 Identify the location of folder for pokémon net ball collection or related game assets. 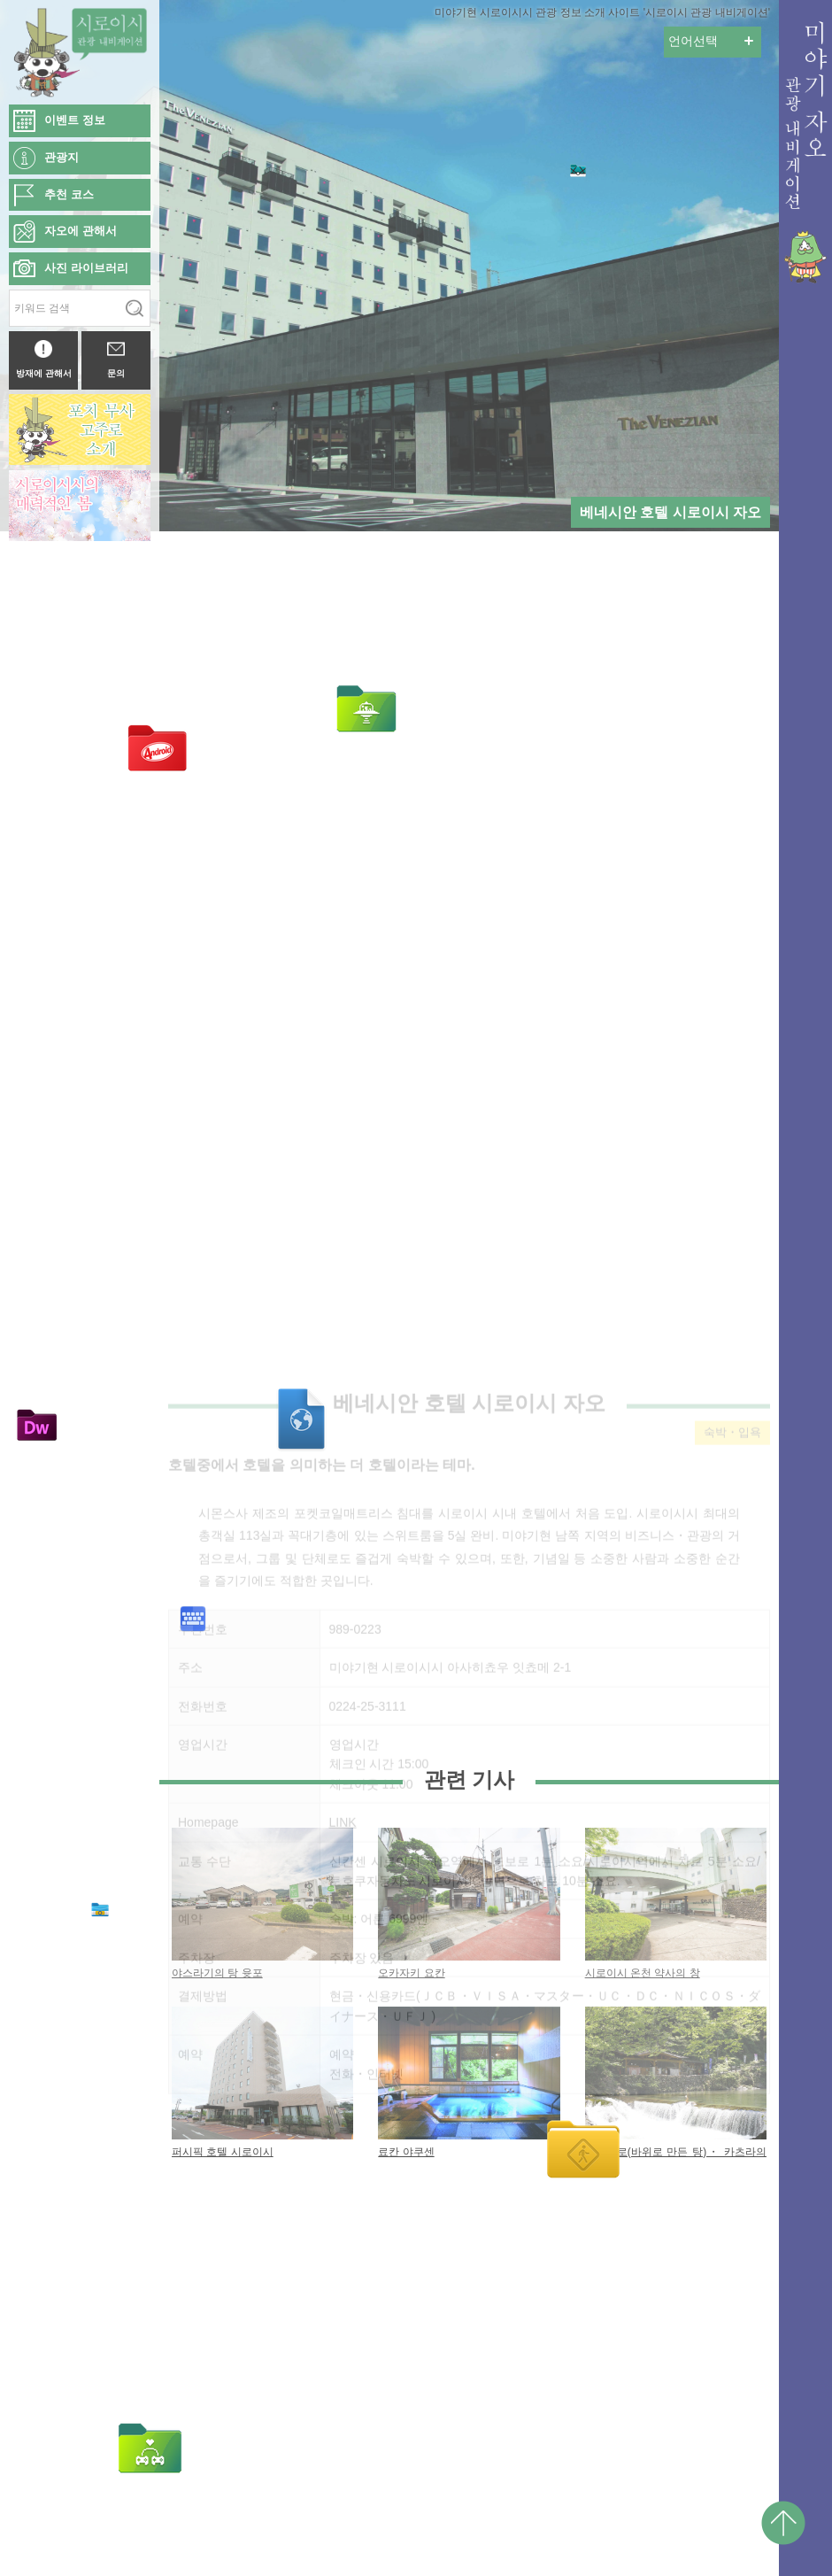
(578, 171).